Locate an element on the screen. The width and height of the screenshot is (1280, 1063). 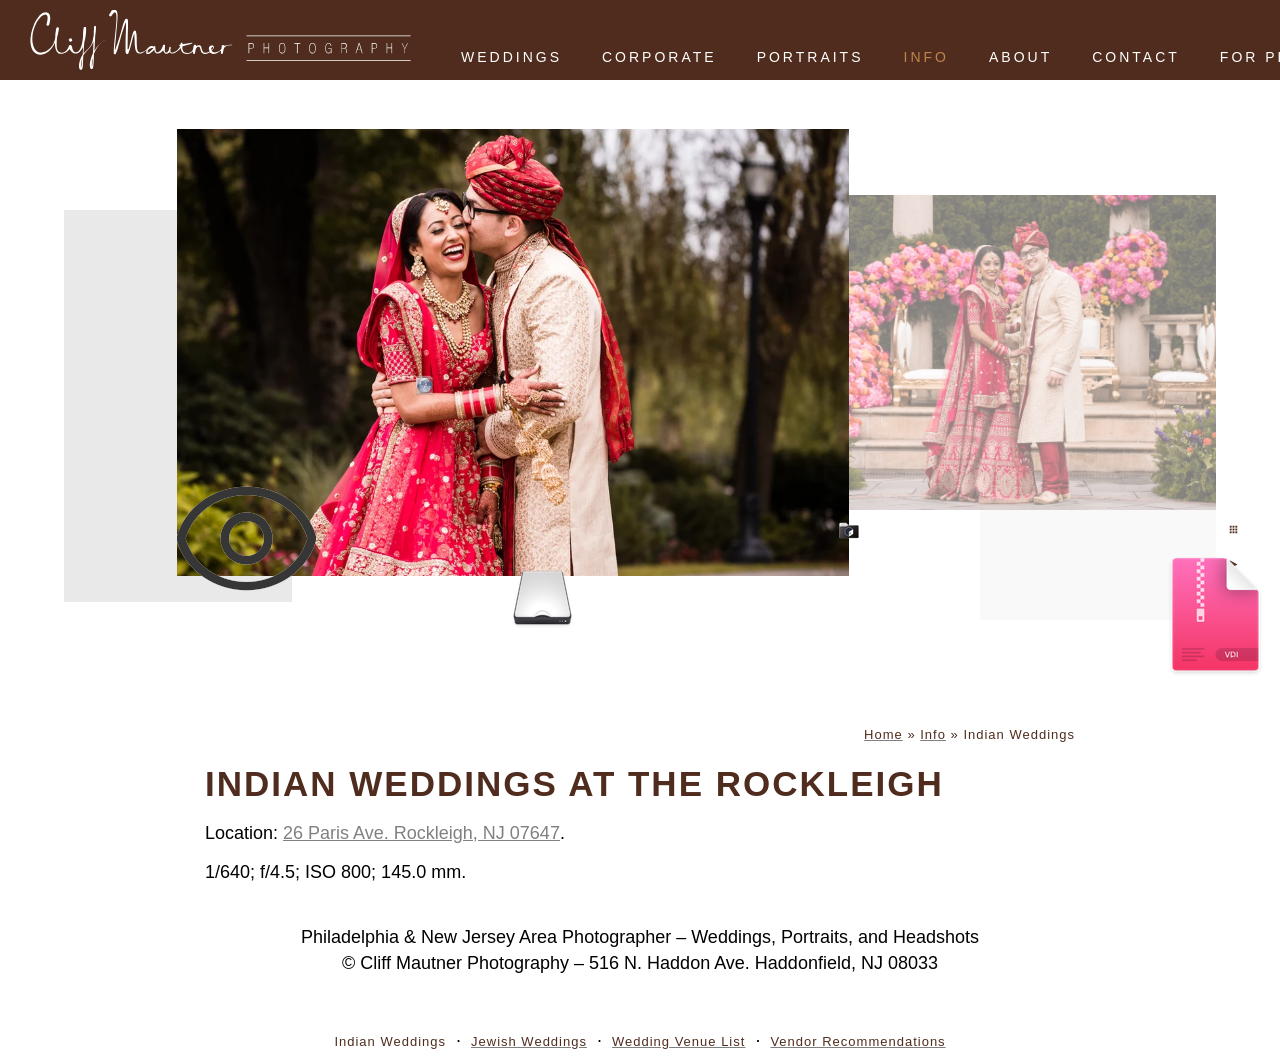
open scanner application is located at coordinates (542, 598).